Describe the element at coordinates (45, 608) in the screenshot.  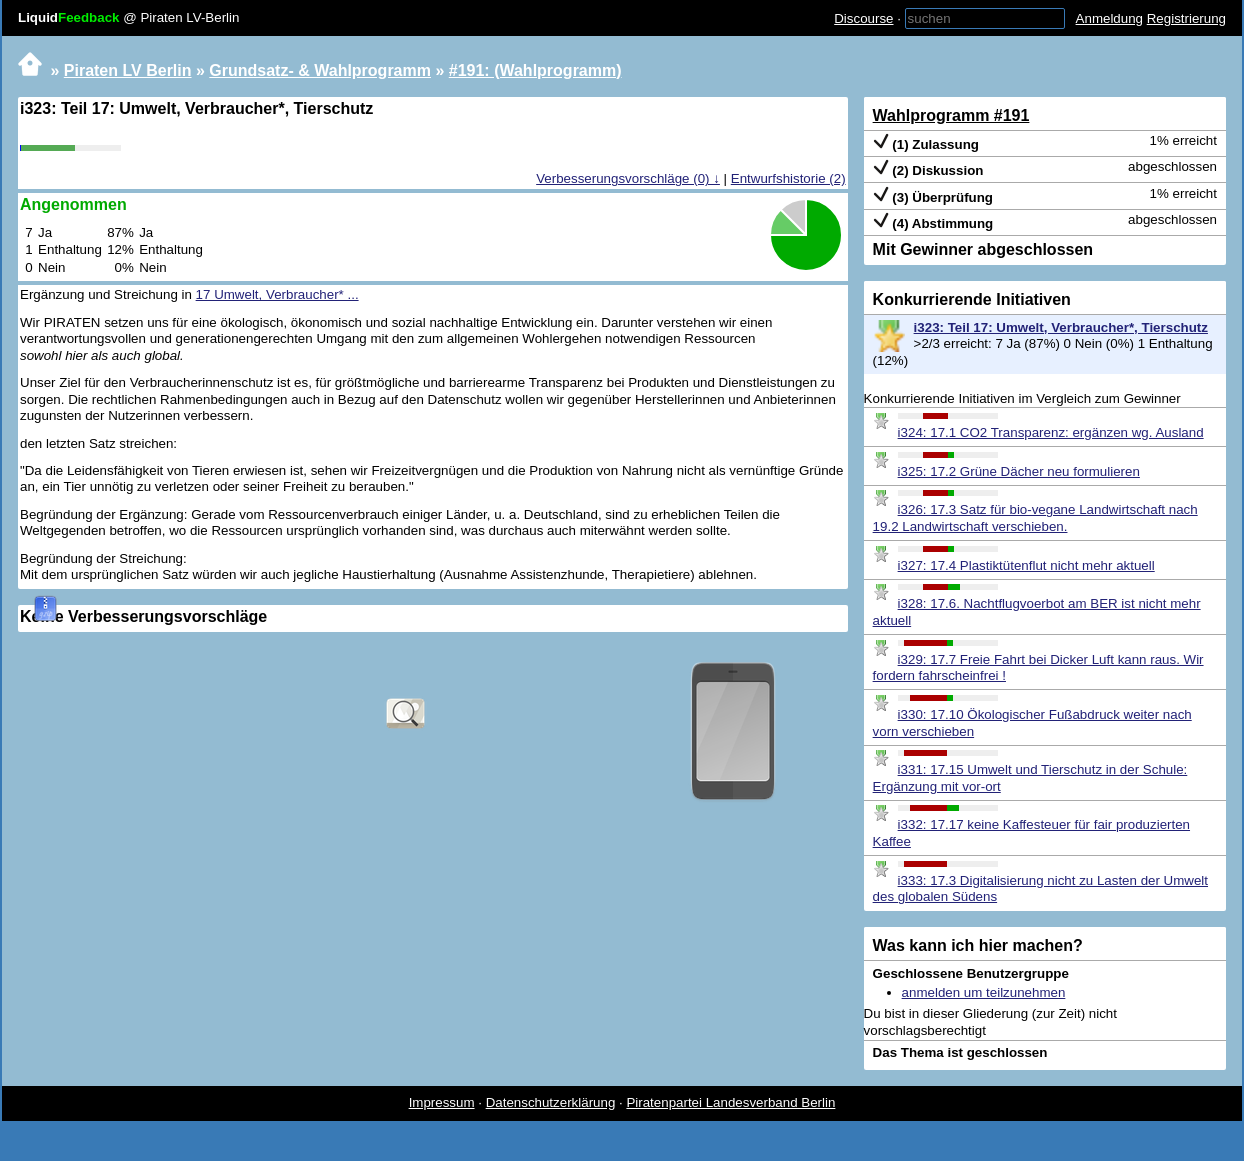
I see `a gzip compressed archive file` at that location.